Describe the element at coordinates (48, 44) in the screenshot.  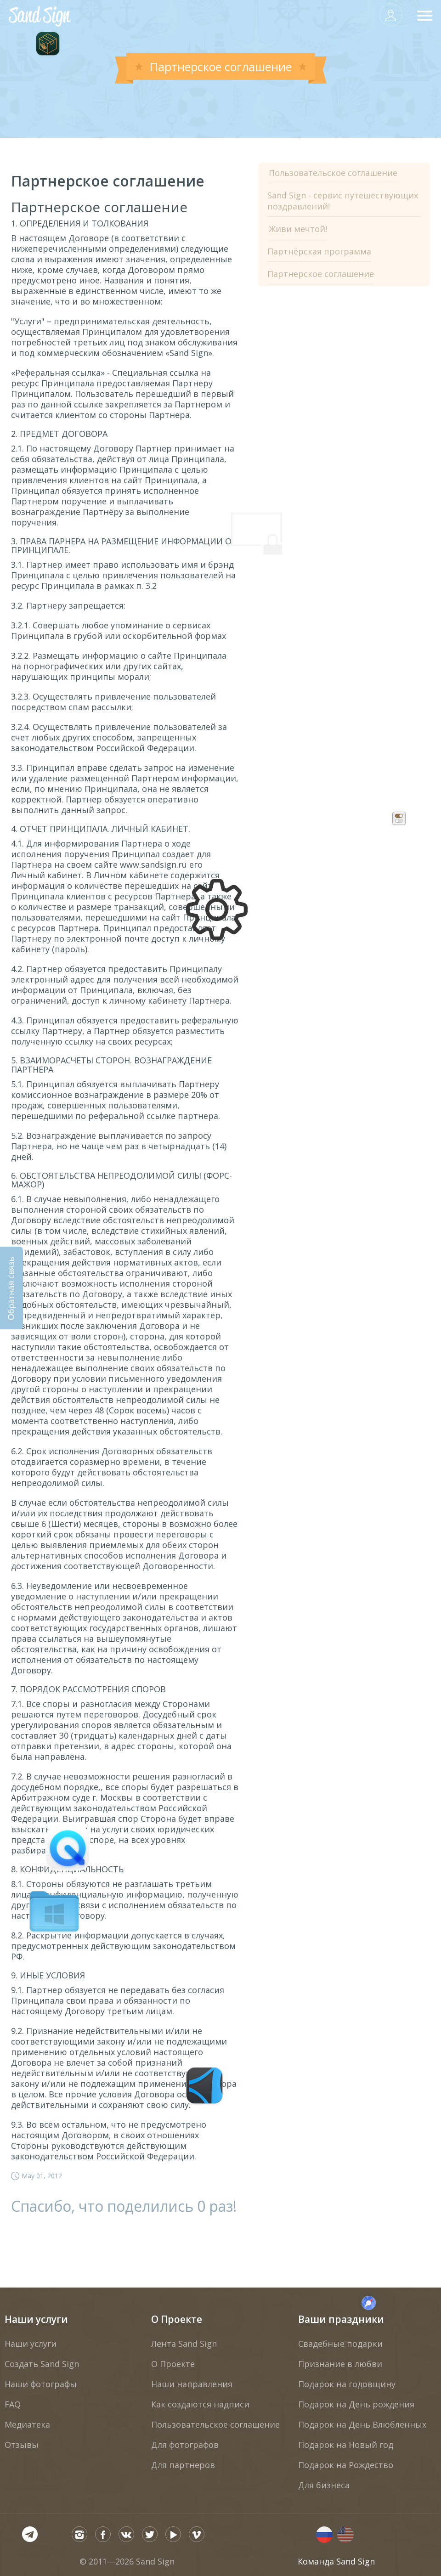
I see `open bee package manager application` at that location.